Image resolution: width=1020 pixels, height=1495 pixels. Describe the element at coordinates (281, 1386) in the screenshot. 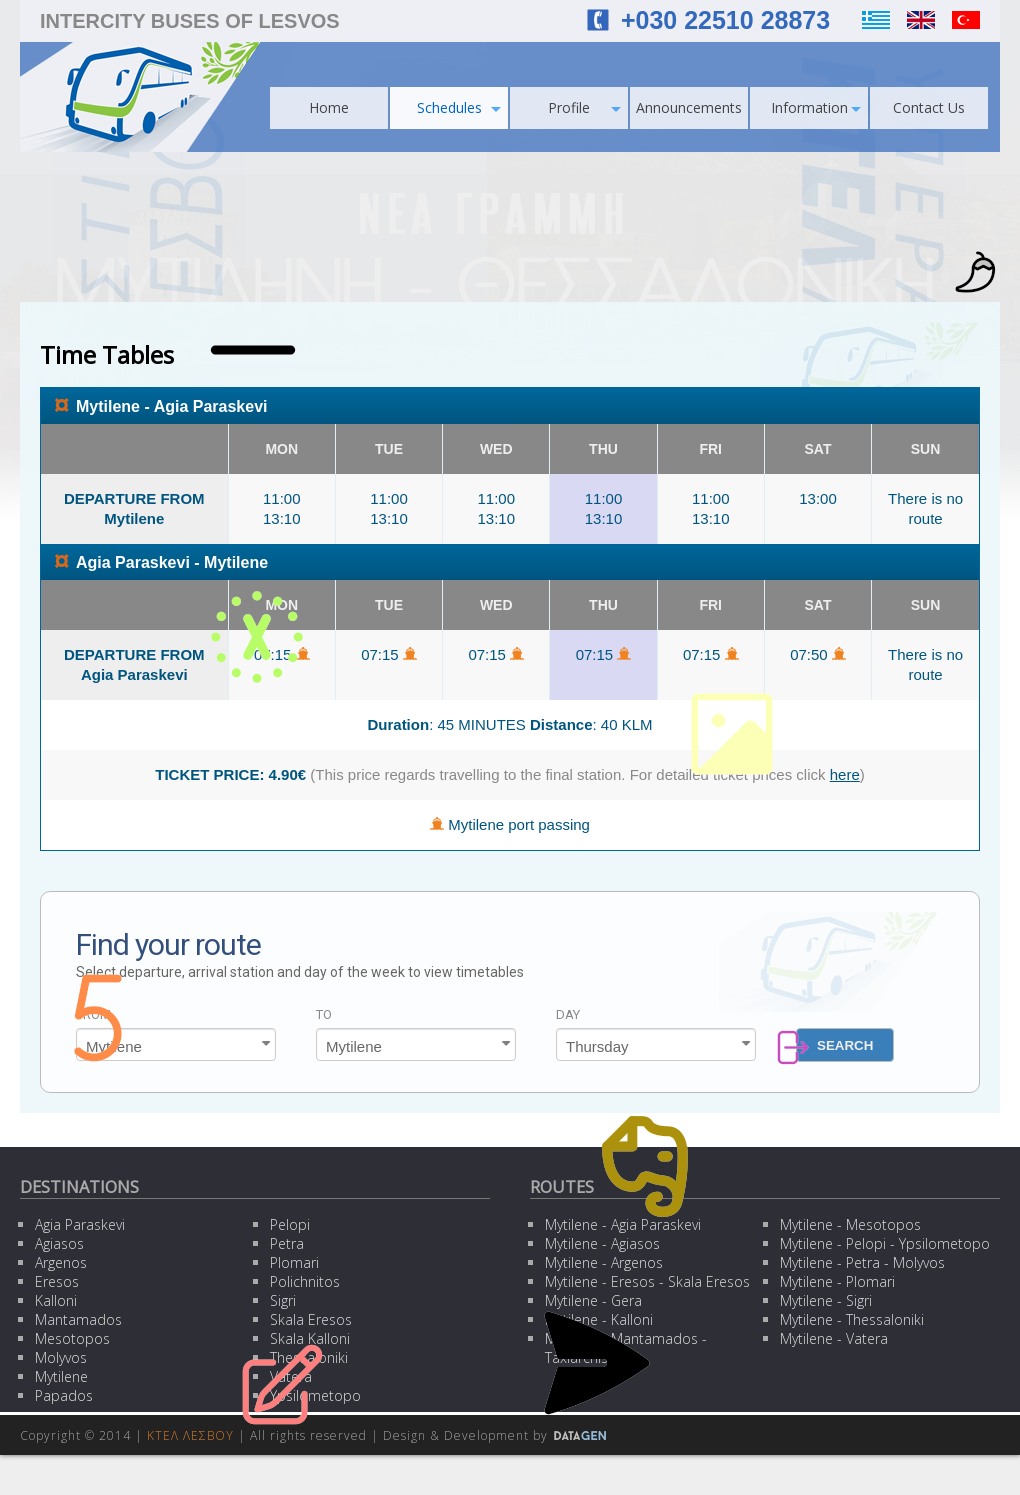

I see `edit or compose a new document` at that location.